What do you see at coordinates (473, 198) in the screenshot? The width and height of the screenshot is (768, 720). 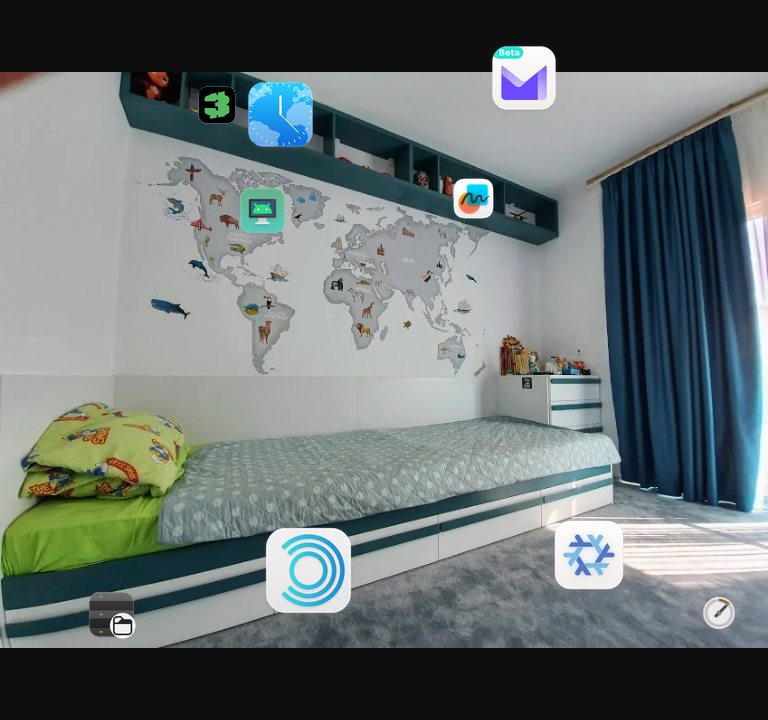 I see `open freeform app for brainstorming and sketching` at bounding box center [473, 198].